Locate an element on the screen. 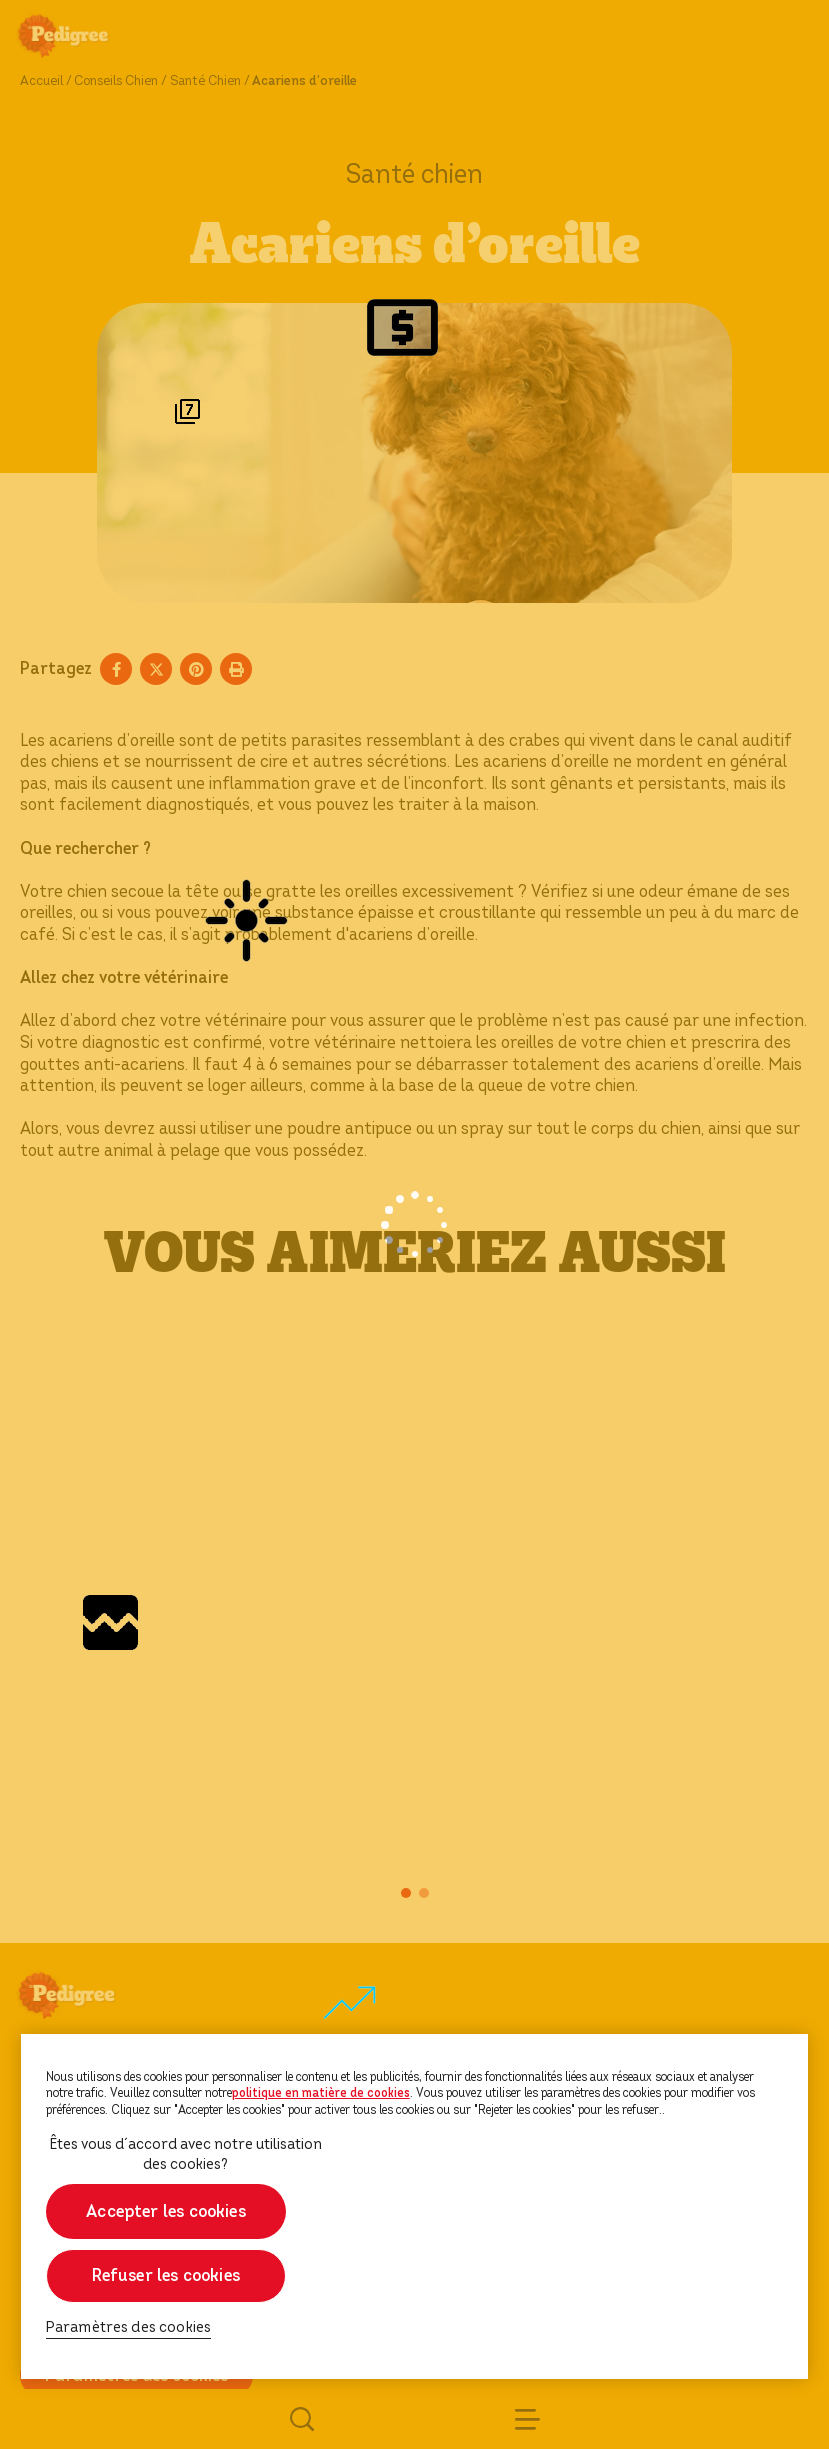 The width and height of the screenshot is (829, 2449). indicates 7 items or notifications is located at coordinates (187, 411).